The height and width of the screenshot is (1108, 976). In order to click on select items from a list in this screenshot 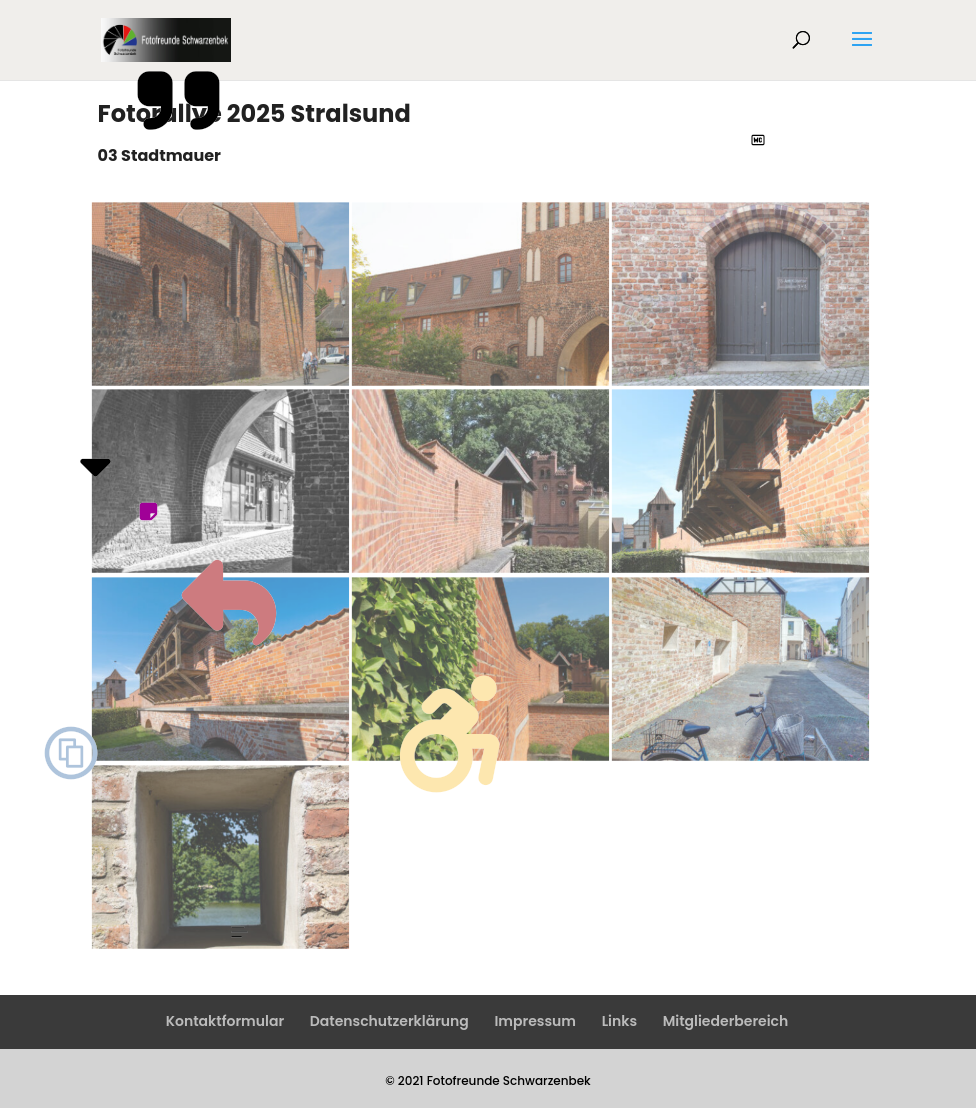, I will do `click(239, 932)`.